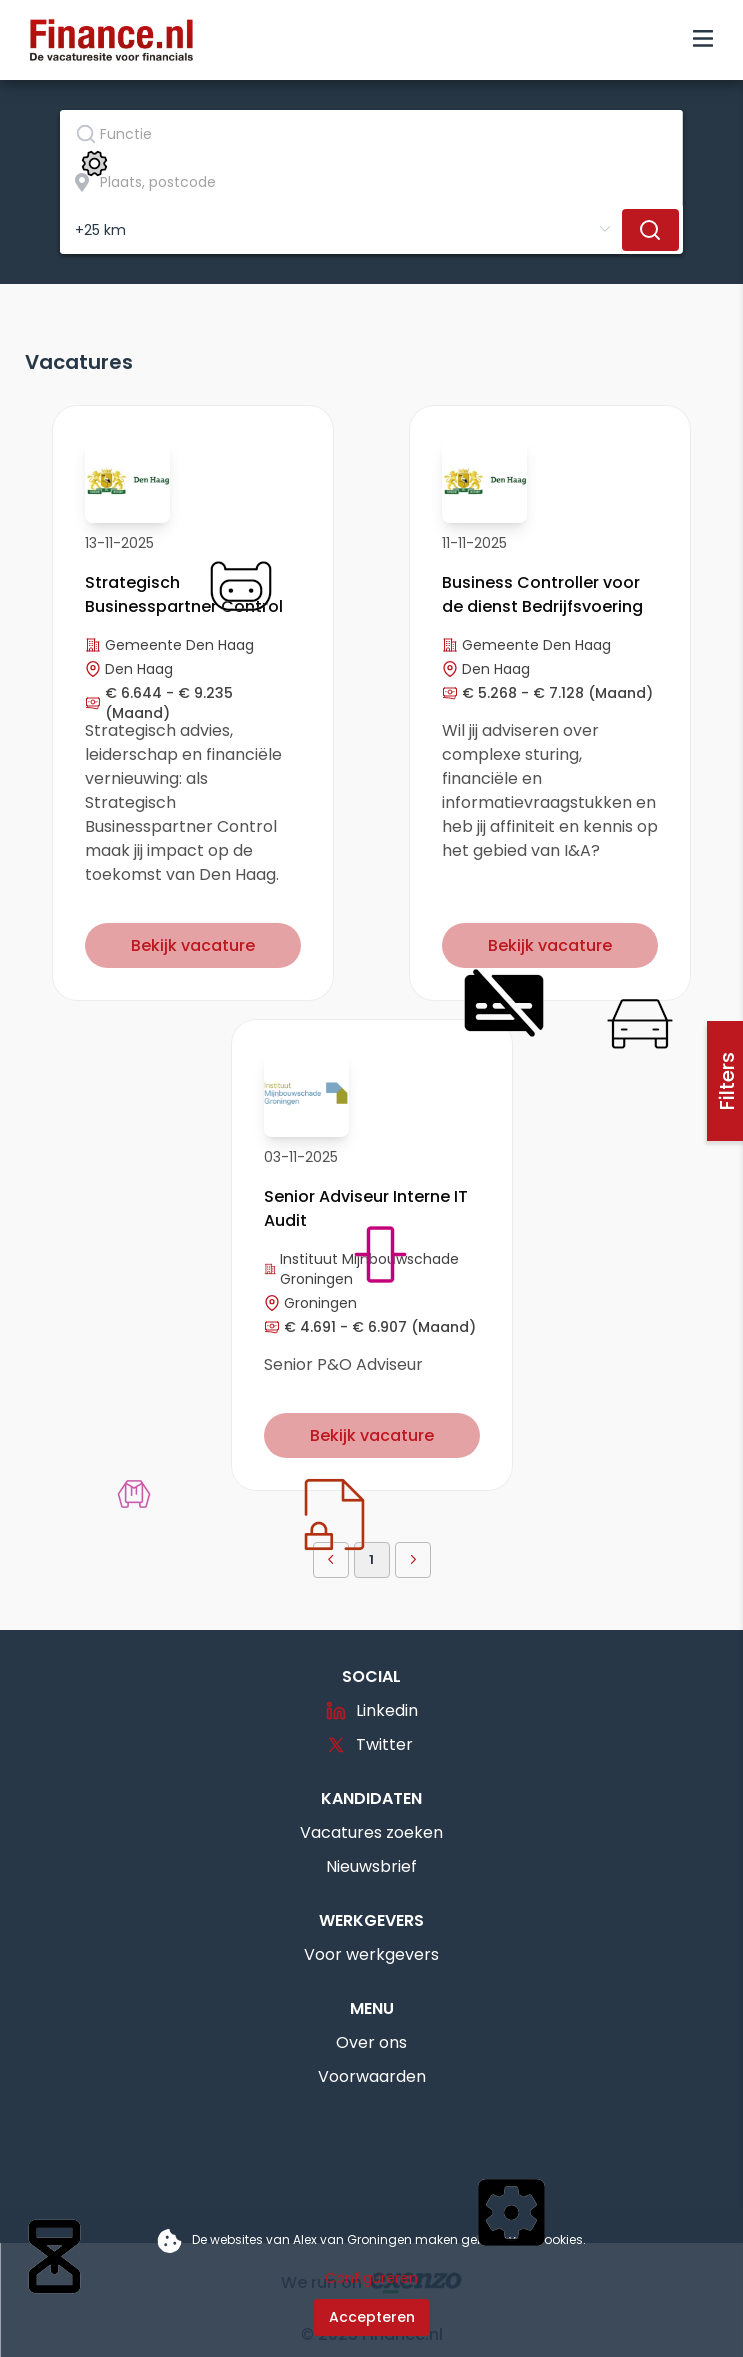 The image size is (743, 2357). Describe the element at coordinates (640, 1025) in the screenshot. I see `access vehicle or car-related features` at that location.